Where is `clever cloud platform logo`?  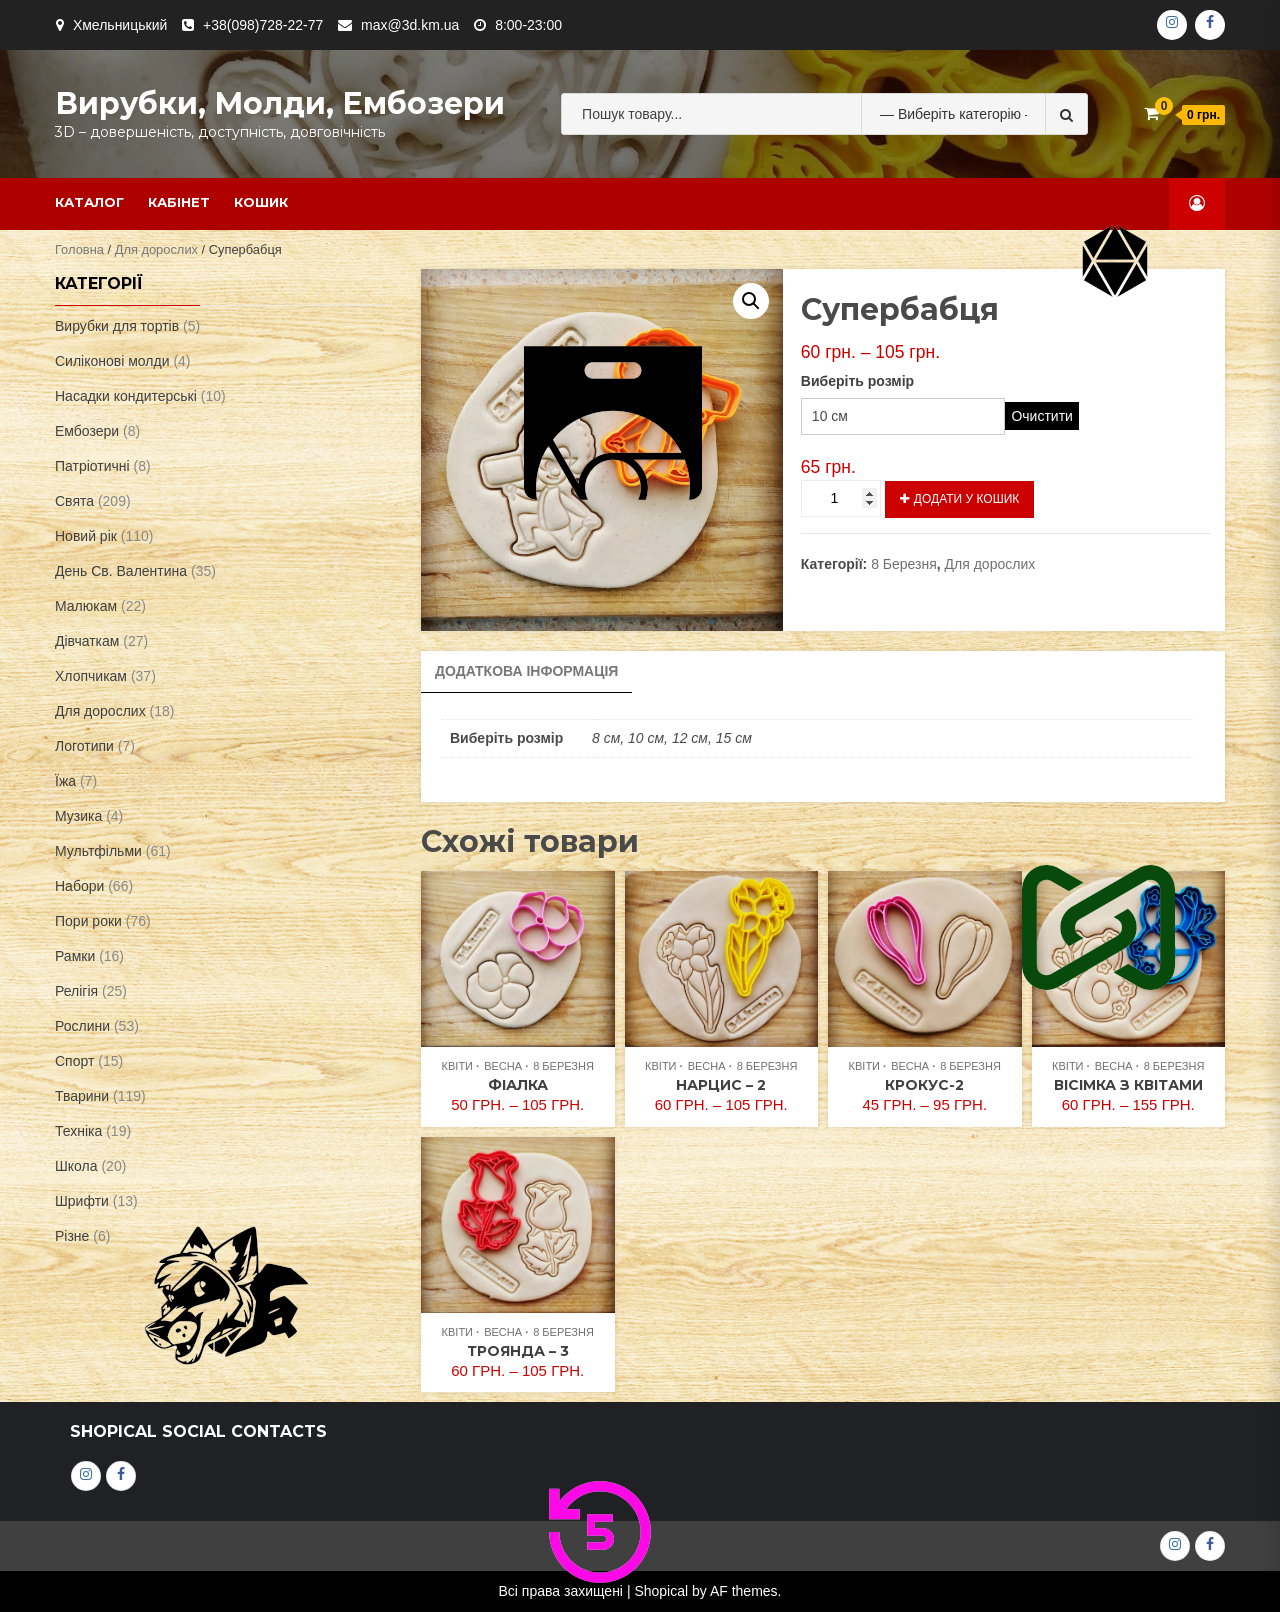 clever cloud platform logo is located at coordinates (1115, 261).